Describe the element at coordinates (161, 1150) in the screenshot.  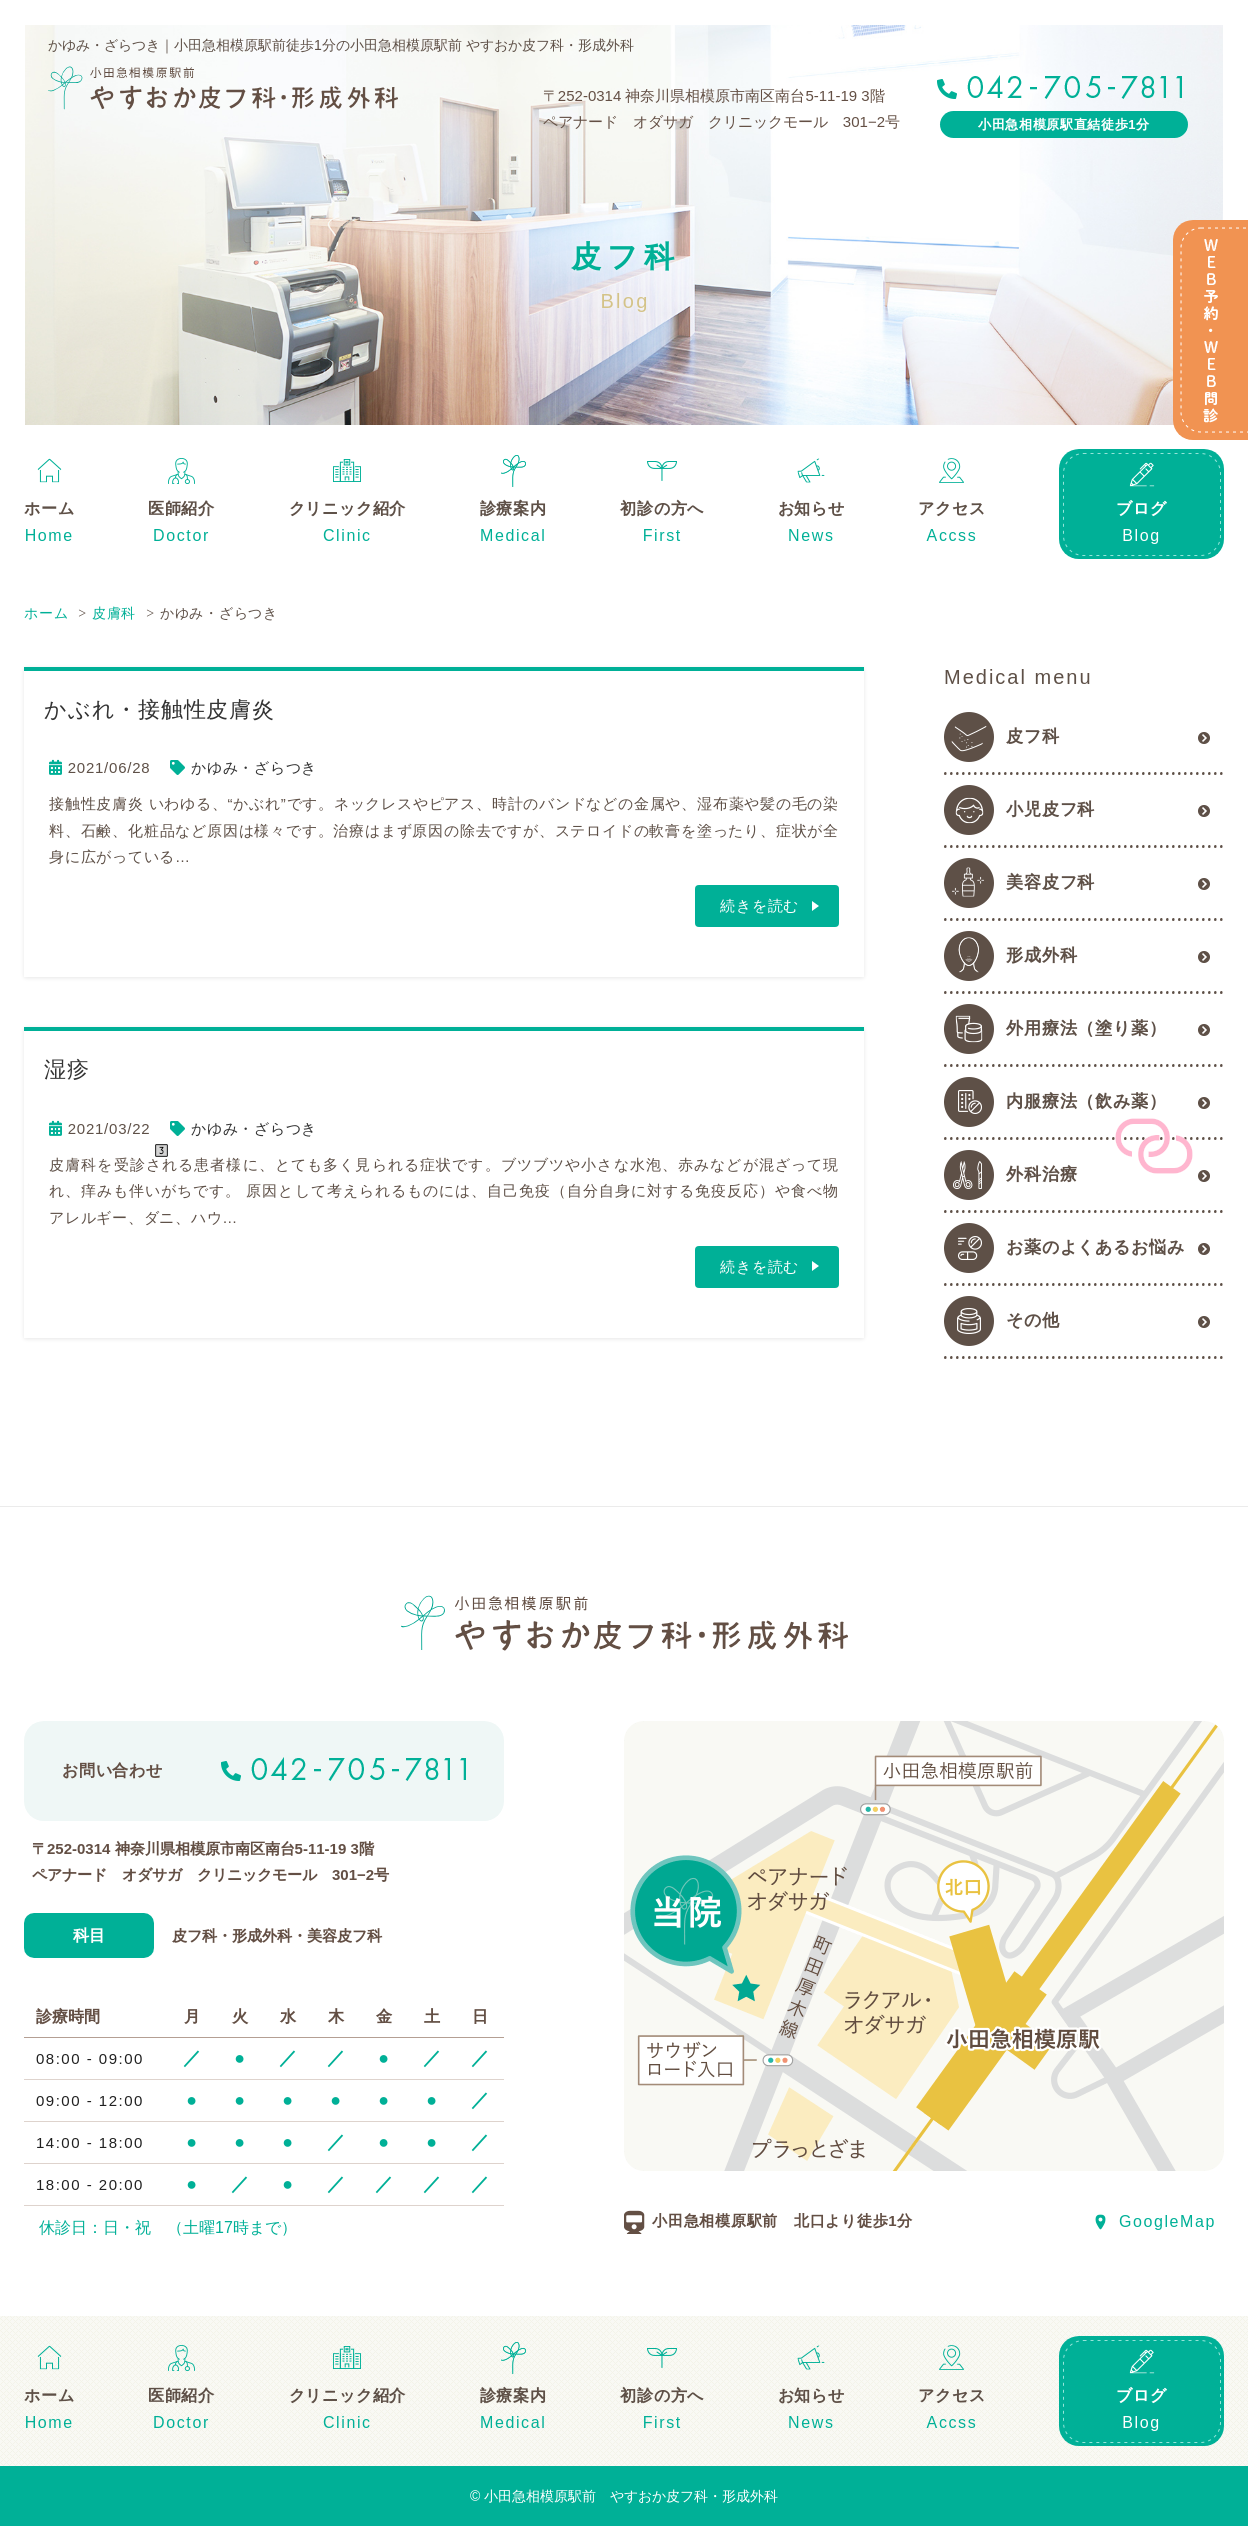
I see `select or navigate to item number three` at that location.